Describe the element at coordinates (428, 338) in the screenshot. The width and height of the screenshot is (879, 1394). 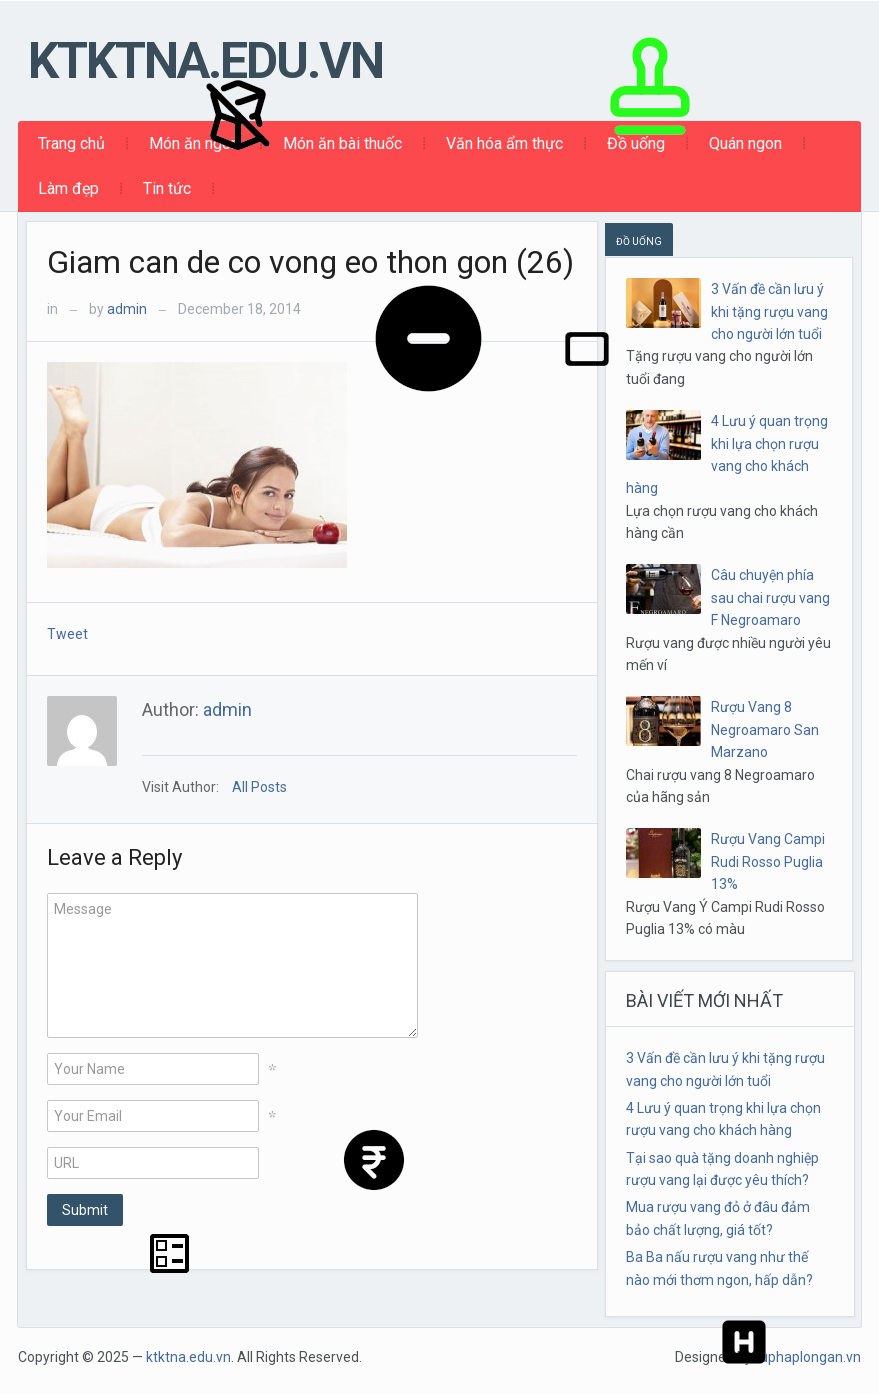
I see `remove an item from a list` at that location.